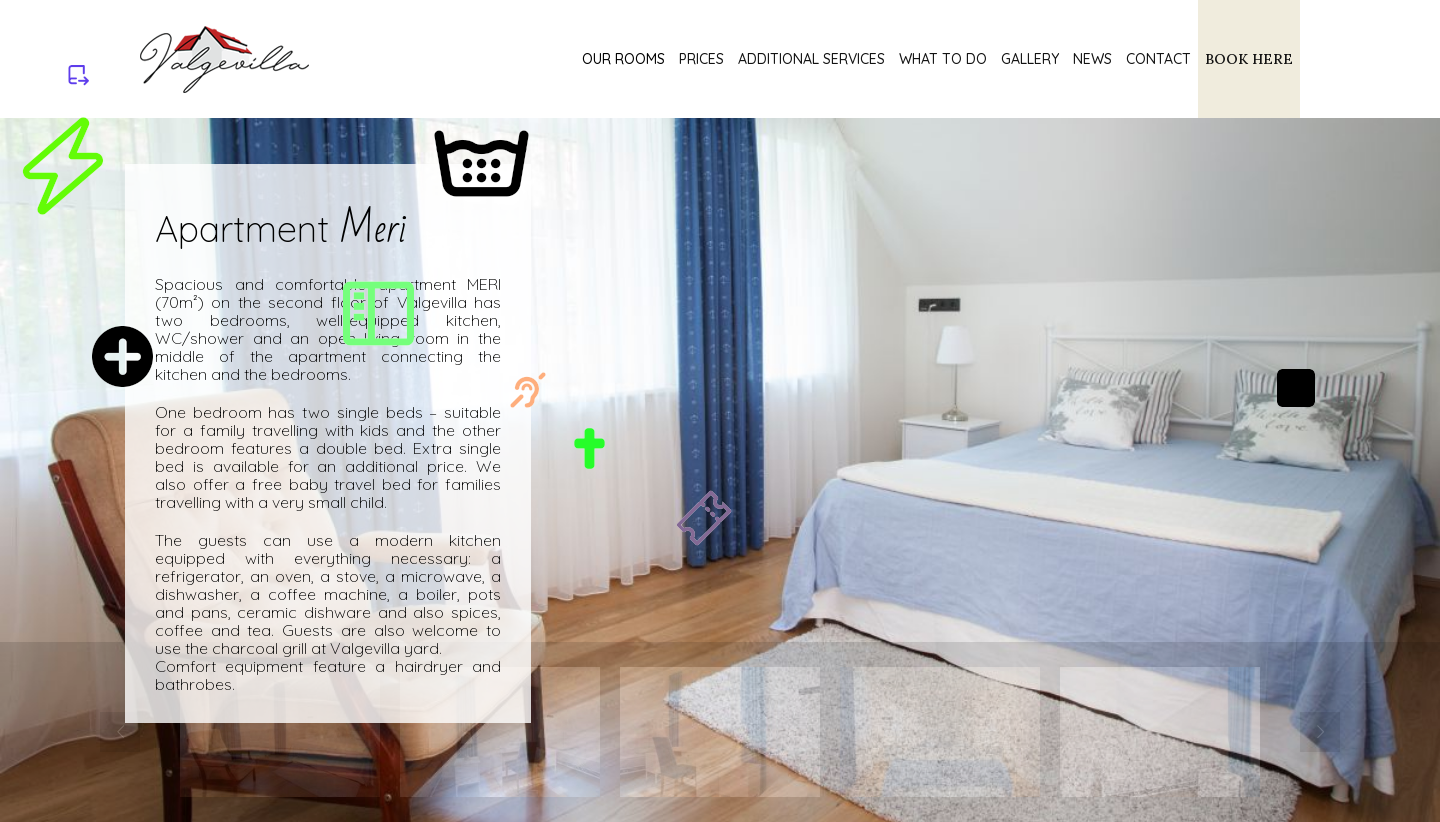 This screenshot has width=1440, height=822. I want to click on indicates a religious or faith-based feature, so click(589, 448).